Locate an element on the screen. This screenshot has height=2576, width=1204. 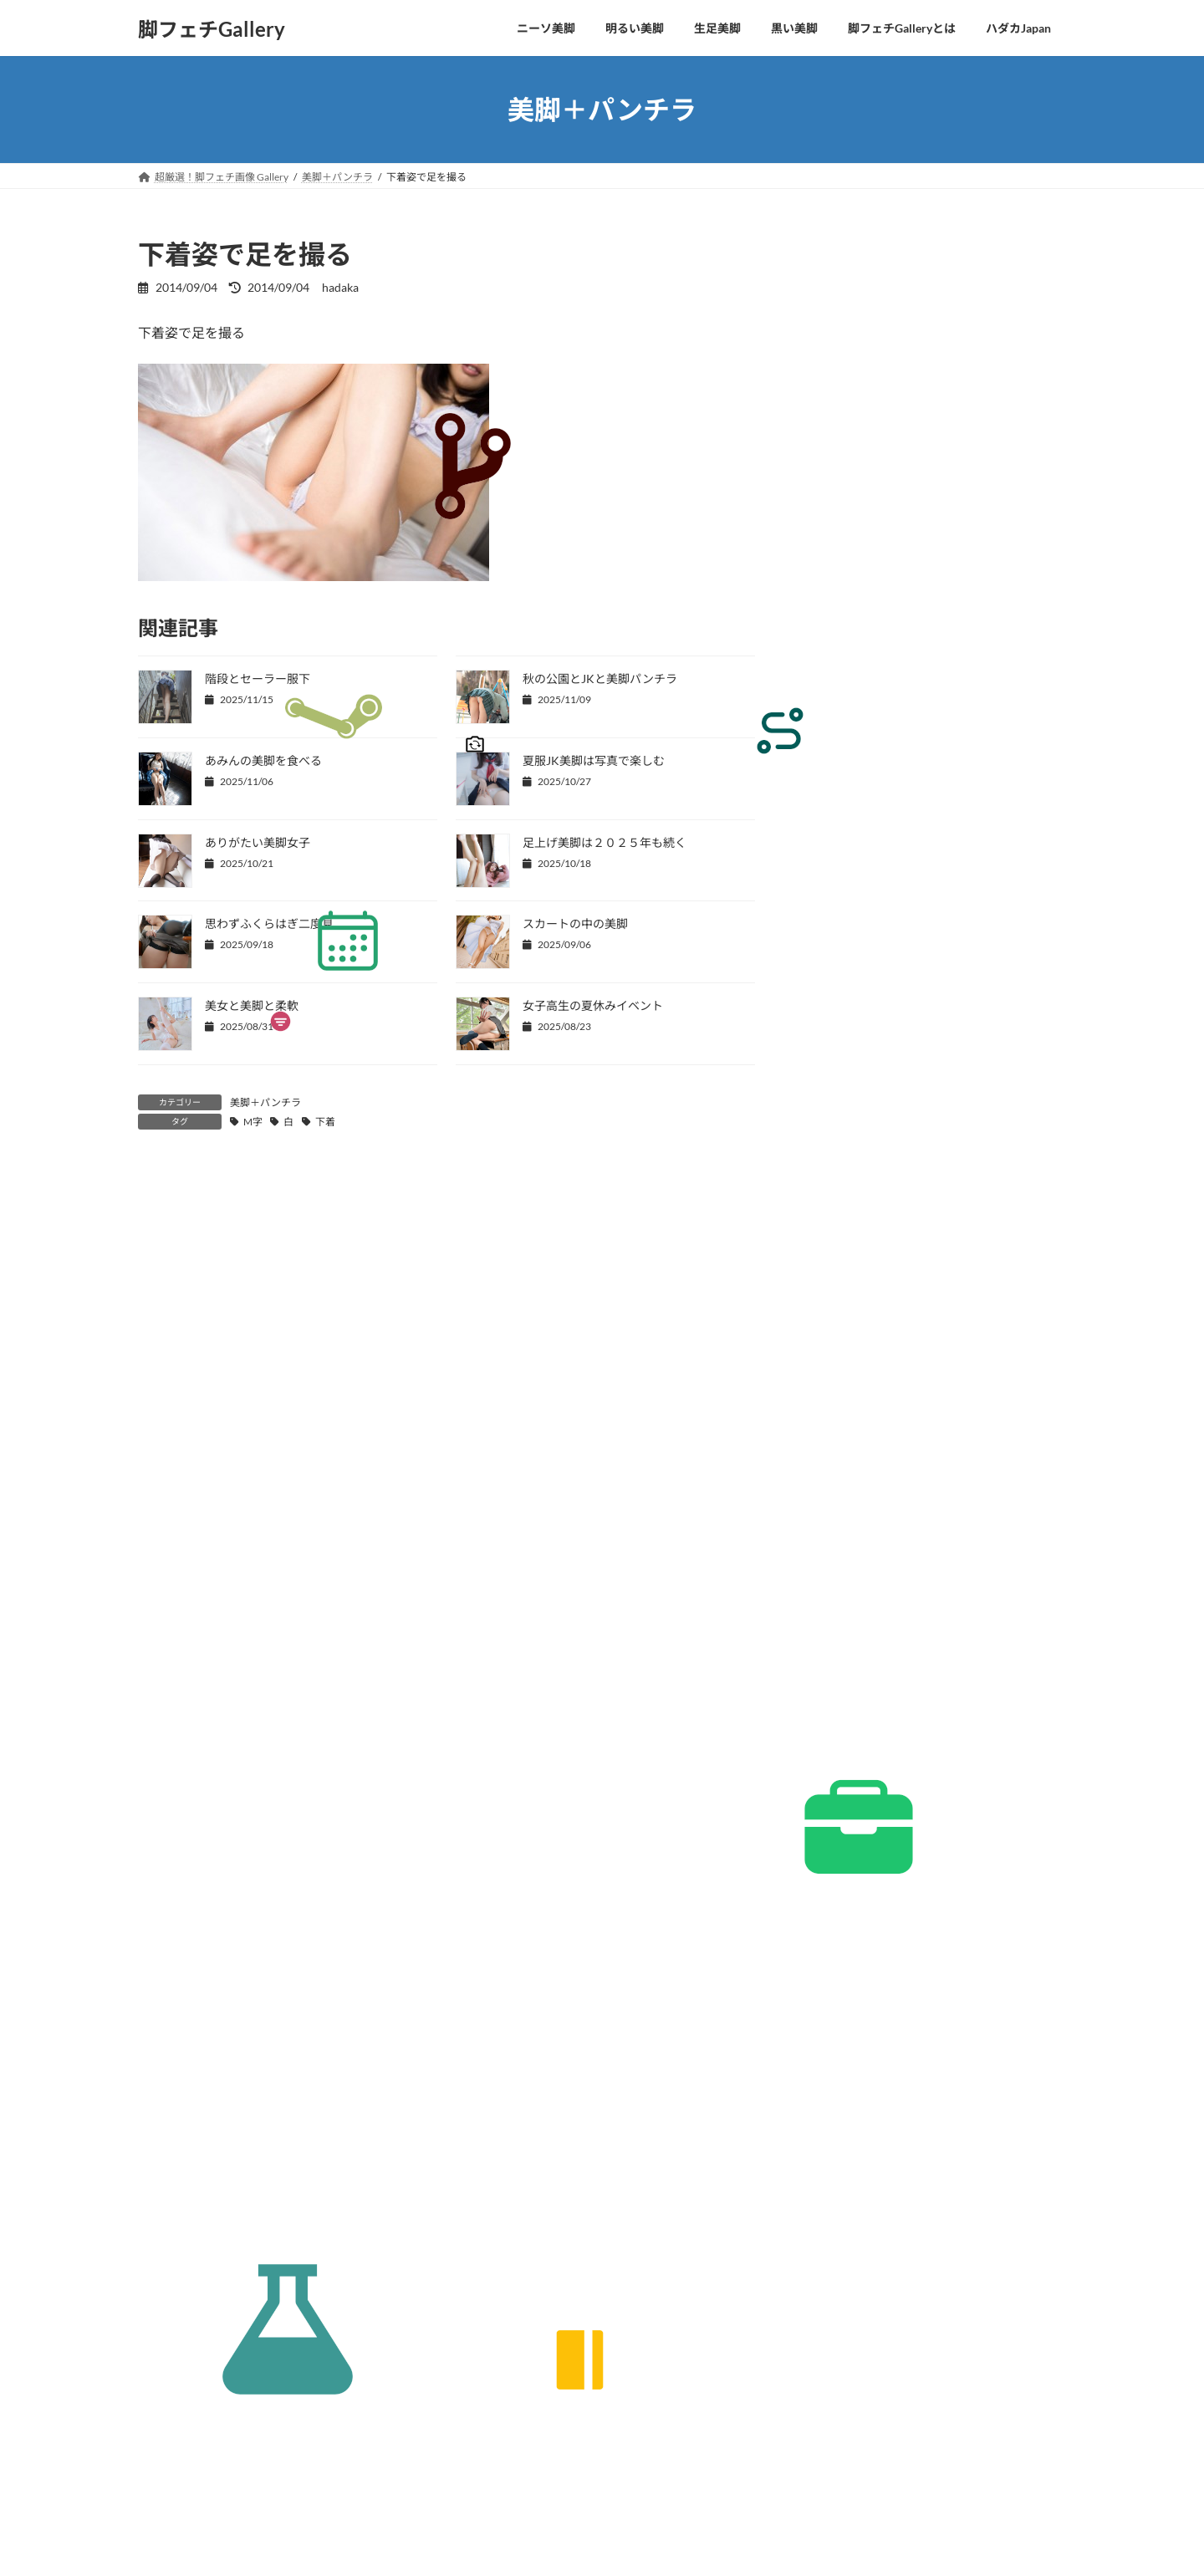
open your journal or diary is located at coordinates (579, 2359).